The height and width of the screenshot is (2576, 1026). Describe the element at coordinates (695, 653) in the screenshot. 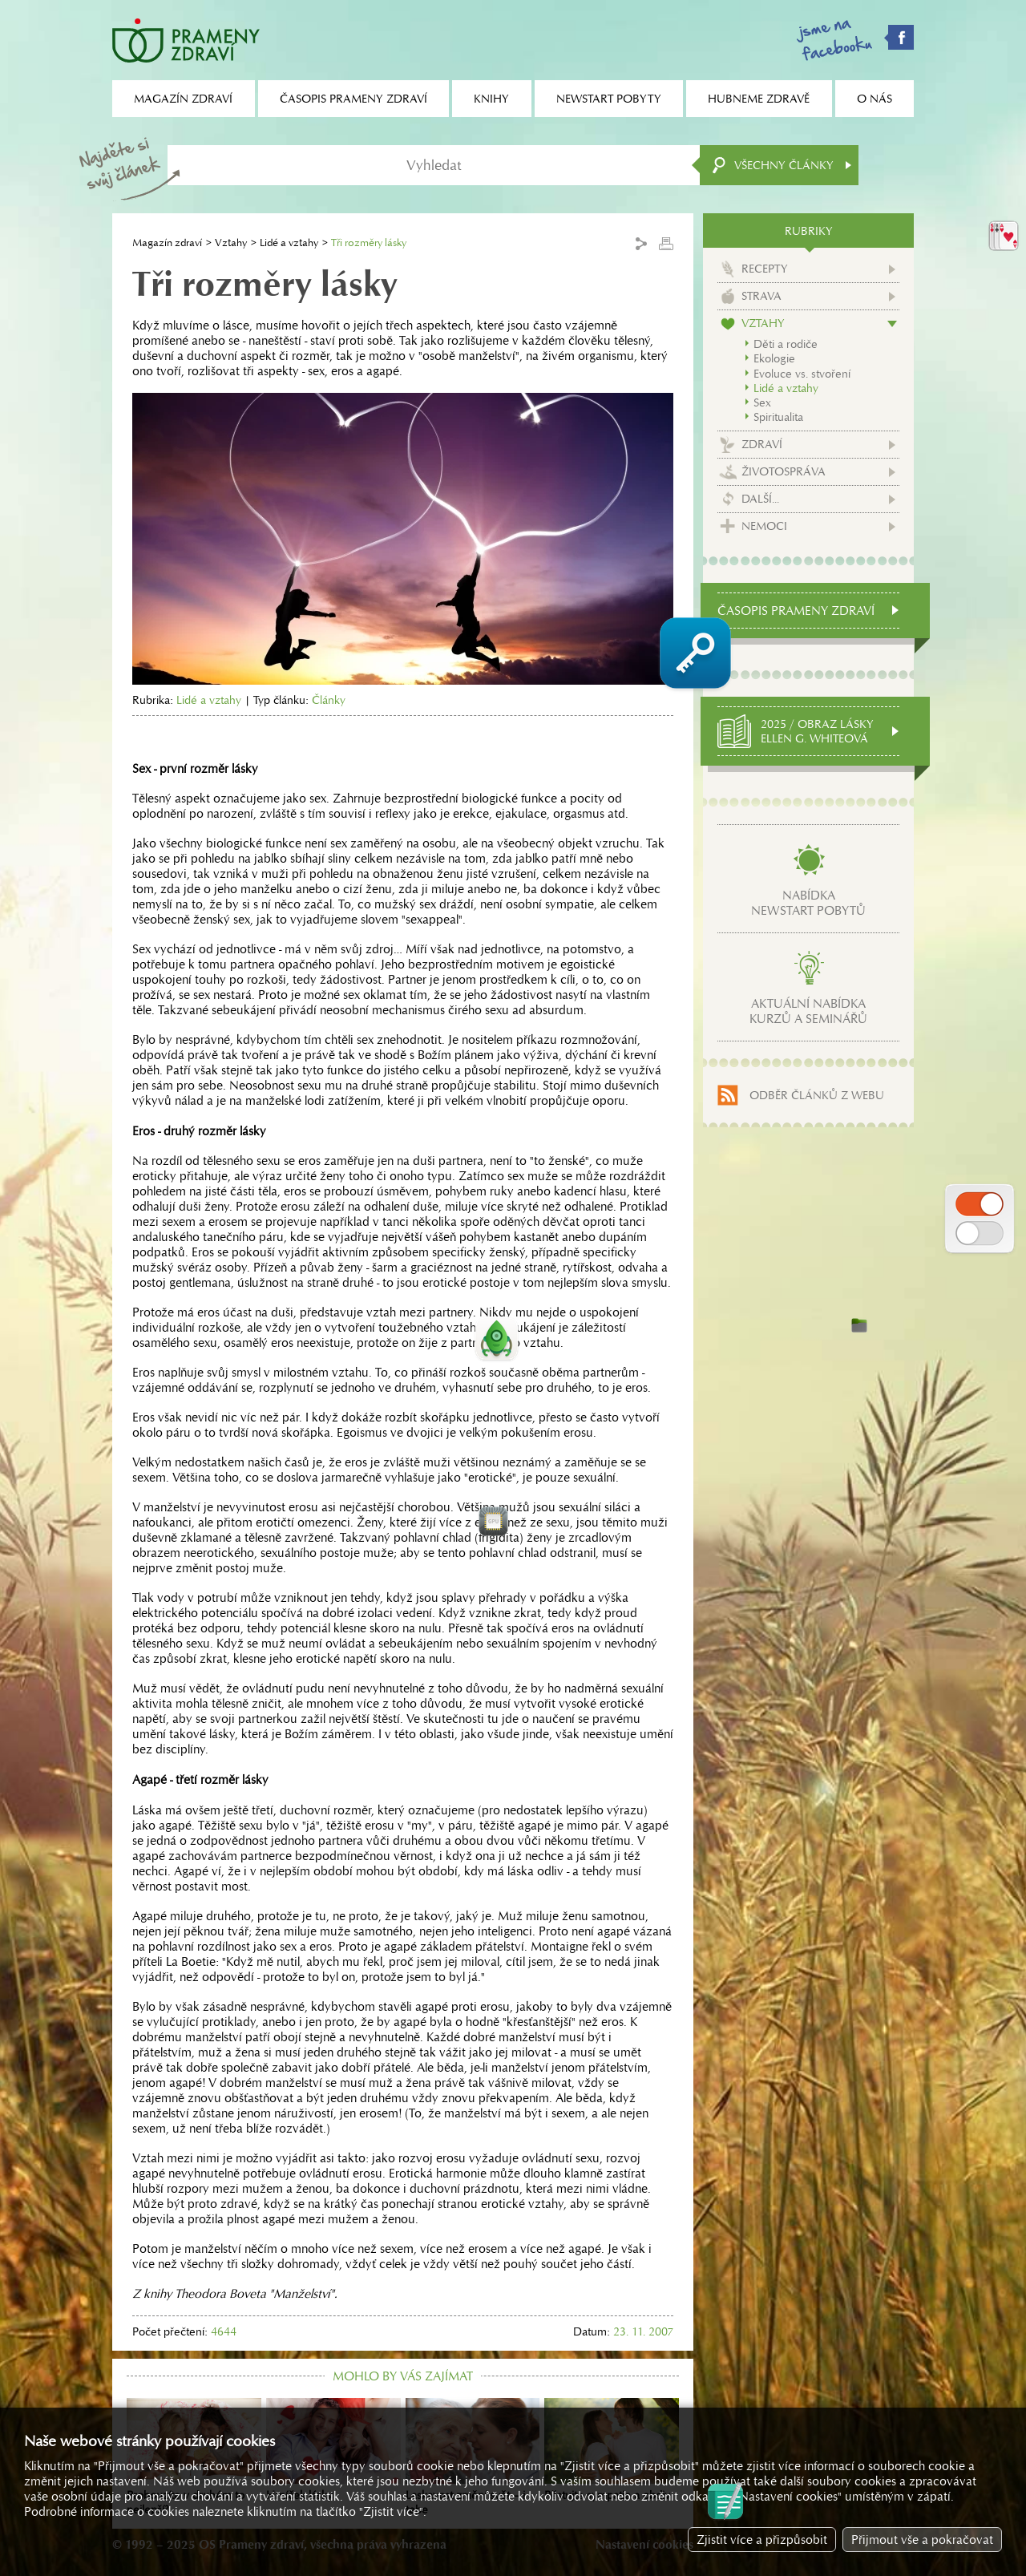

I see `open nextcloud password manager` at that location.